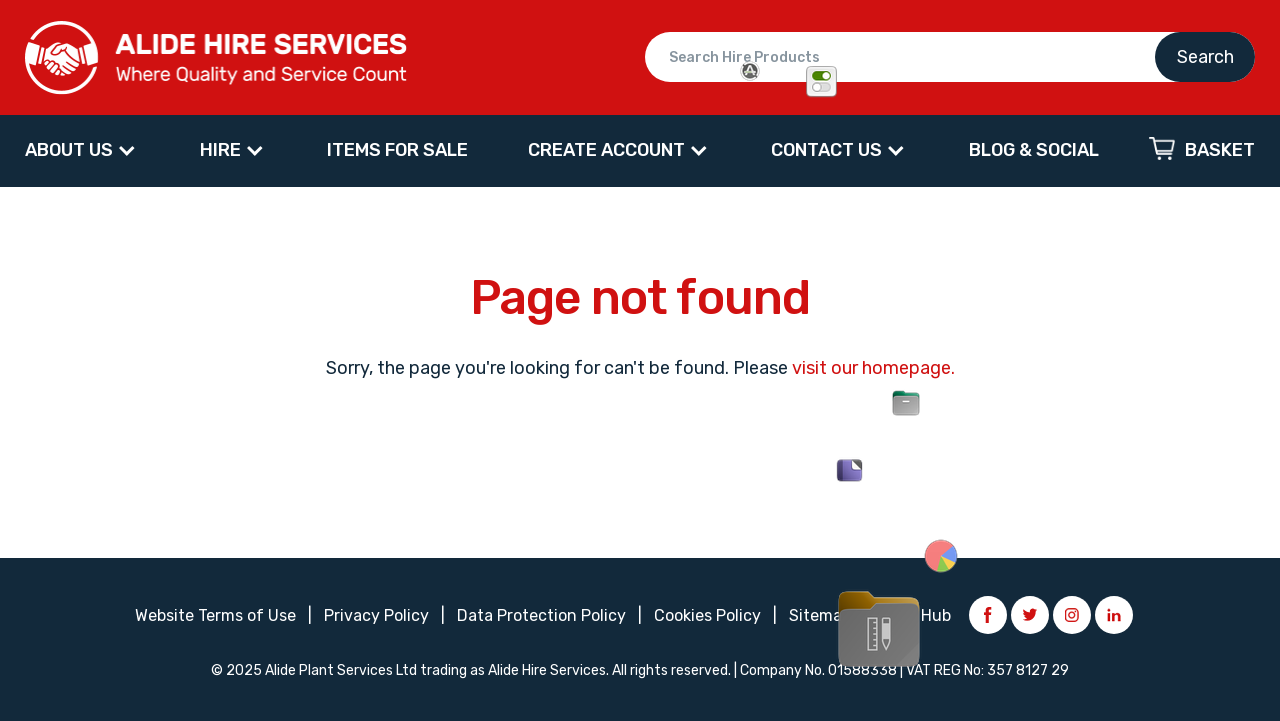  I want to click on open templates folder, so click(879, 629).